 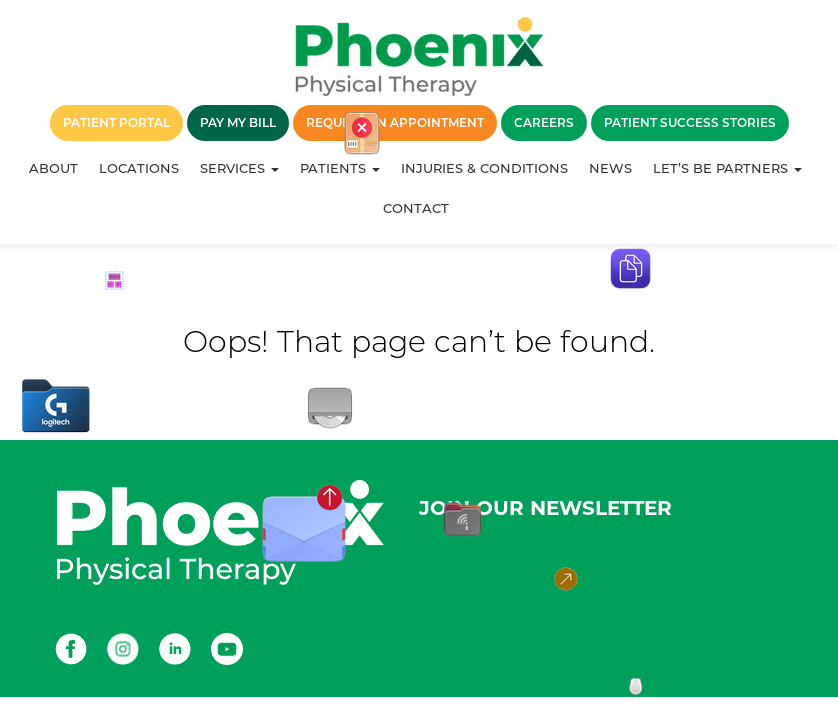 I want to click on access optical disc drive, so click(x=330, y=406).